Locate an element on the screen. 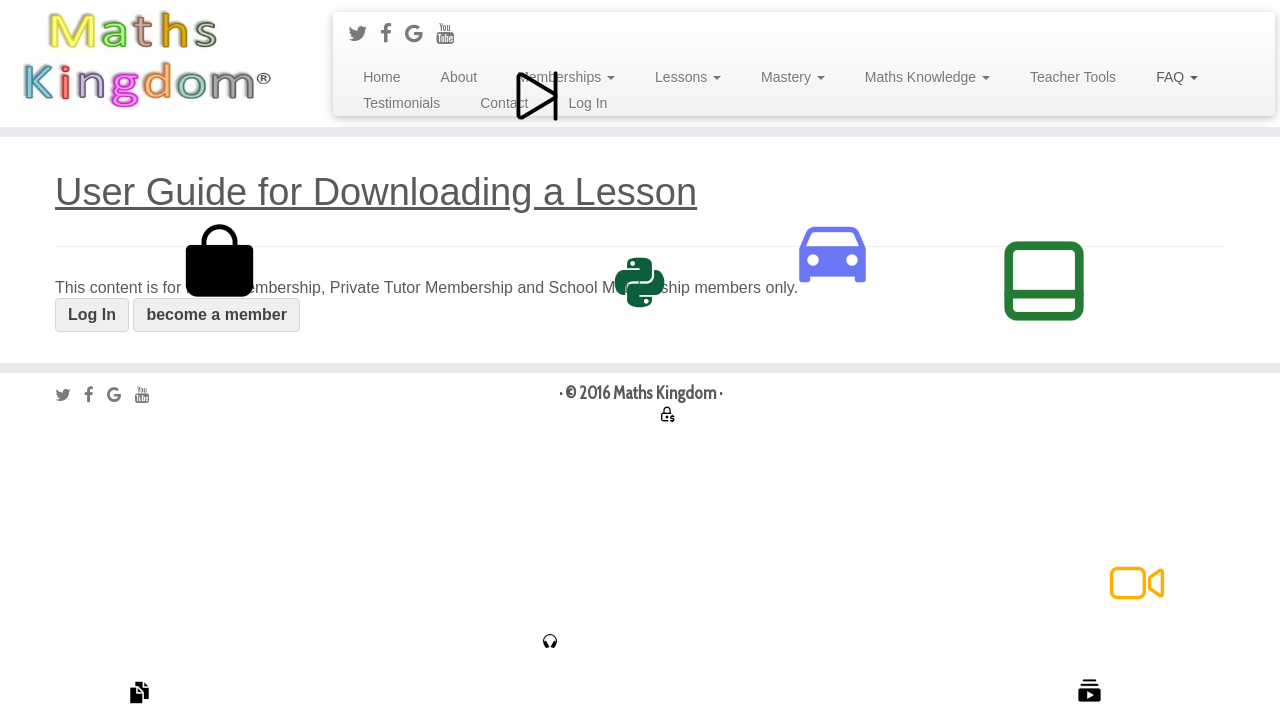 The image size is (1280, 720). view your subscriptions is located at coordinates (1089, 690).